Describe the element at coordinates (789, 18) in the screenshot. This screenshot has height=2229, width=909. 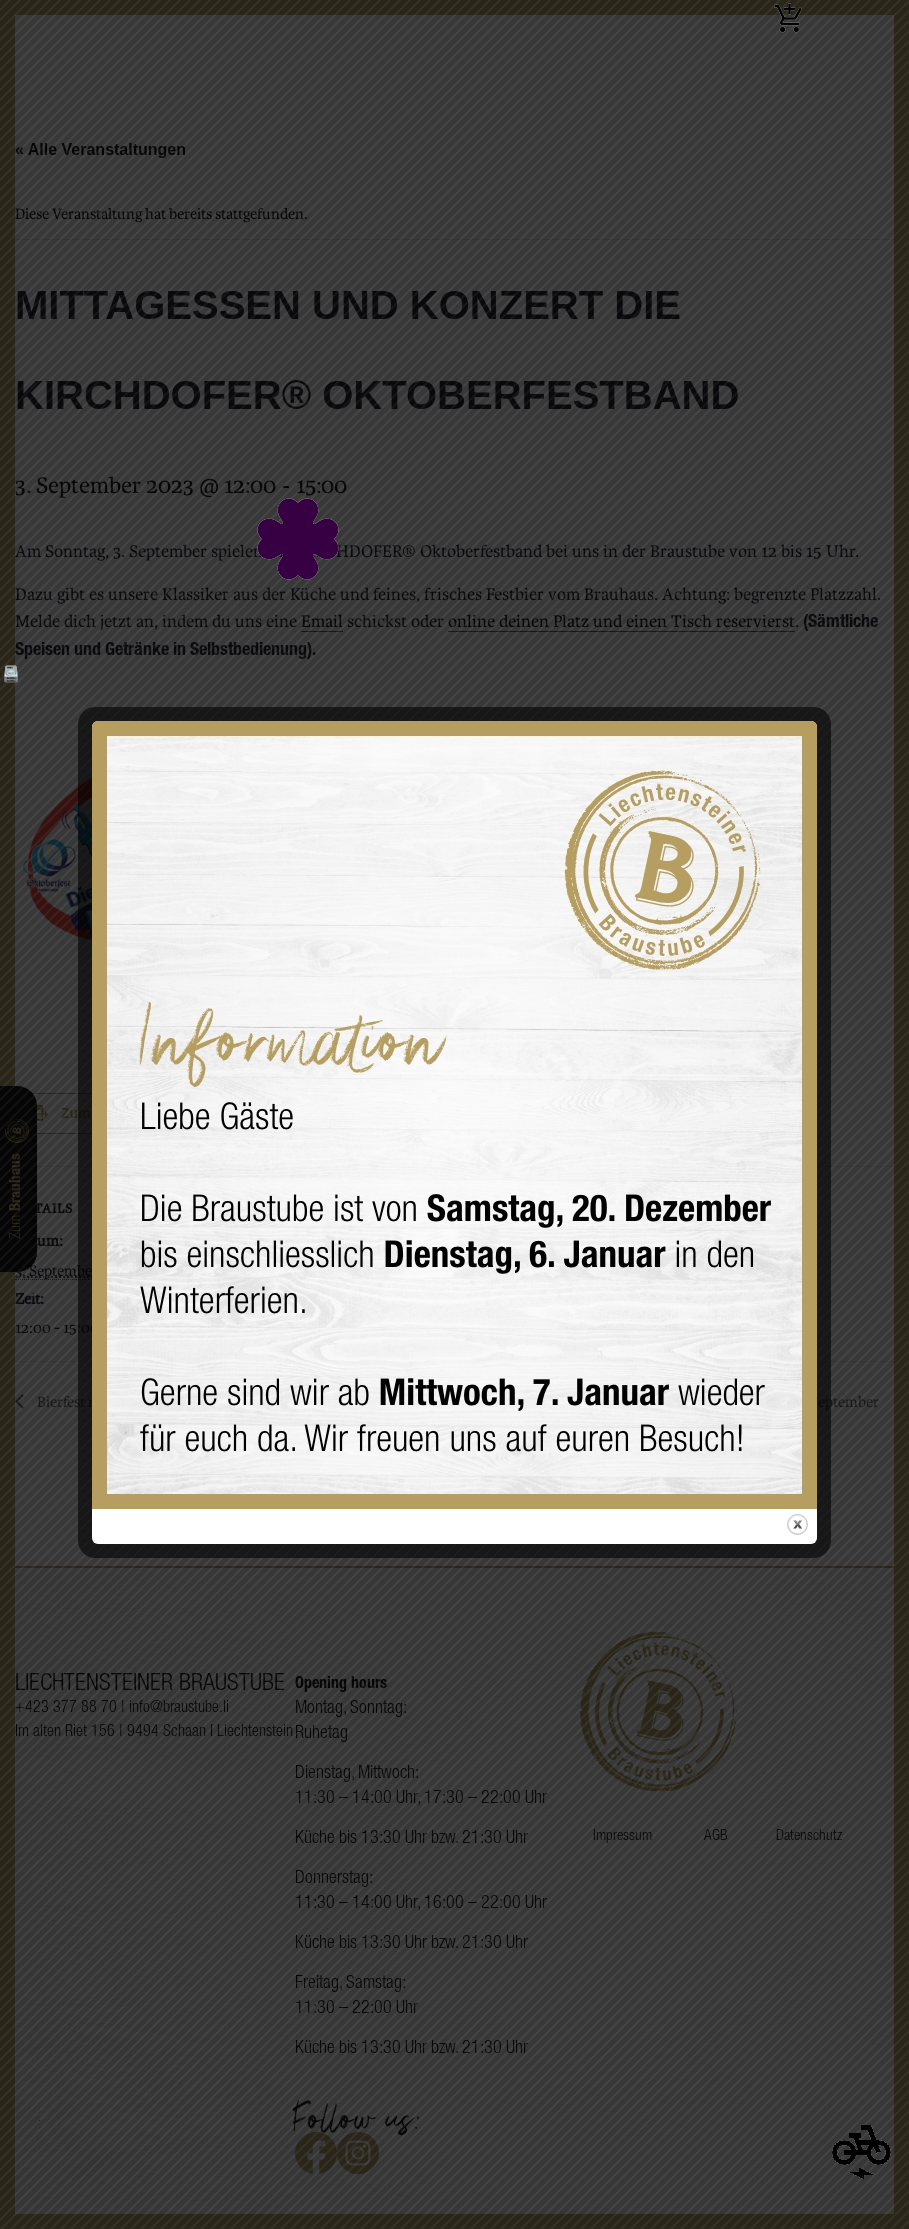
I see `add item to shopping cart` at that location.